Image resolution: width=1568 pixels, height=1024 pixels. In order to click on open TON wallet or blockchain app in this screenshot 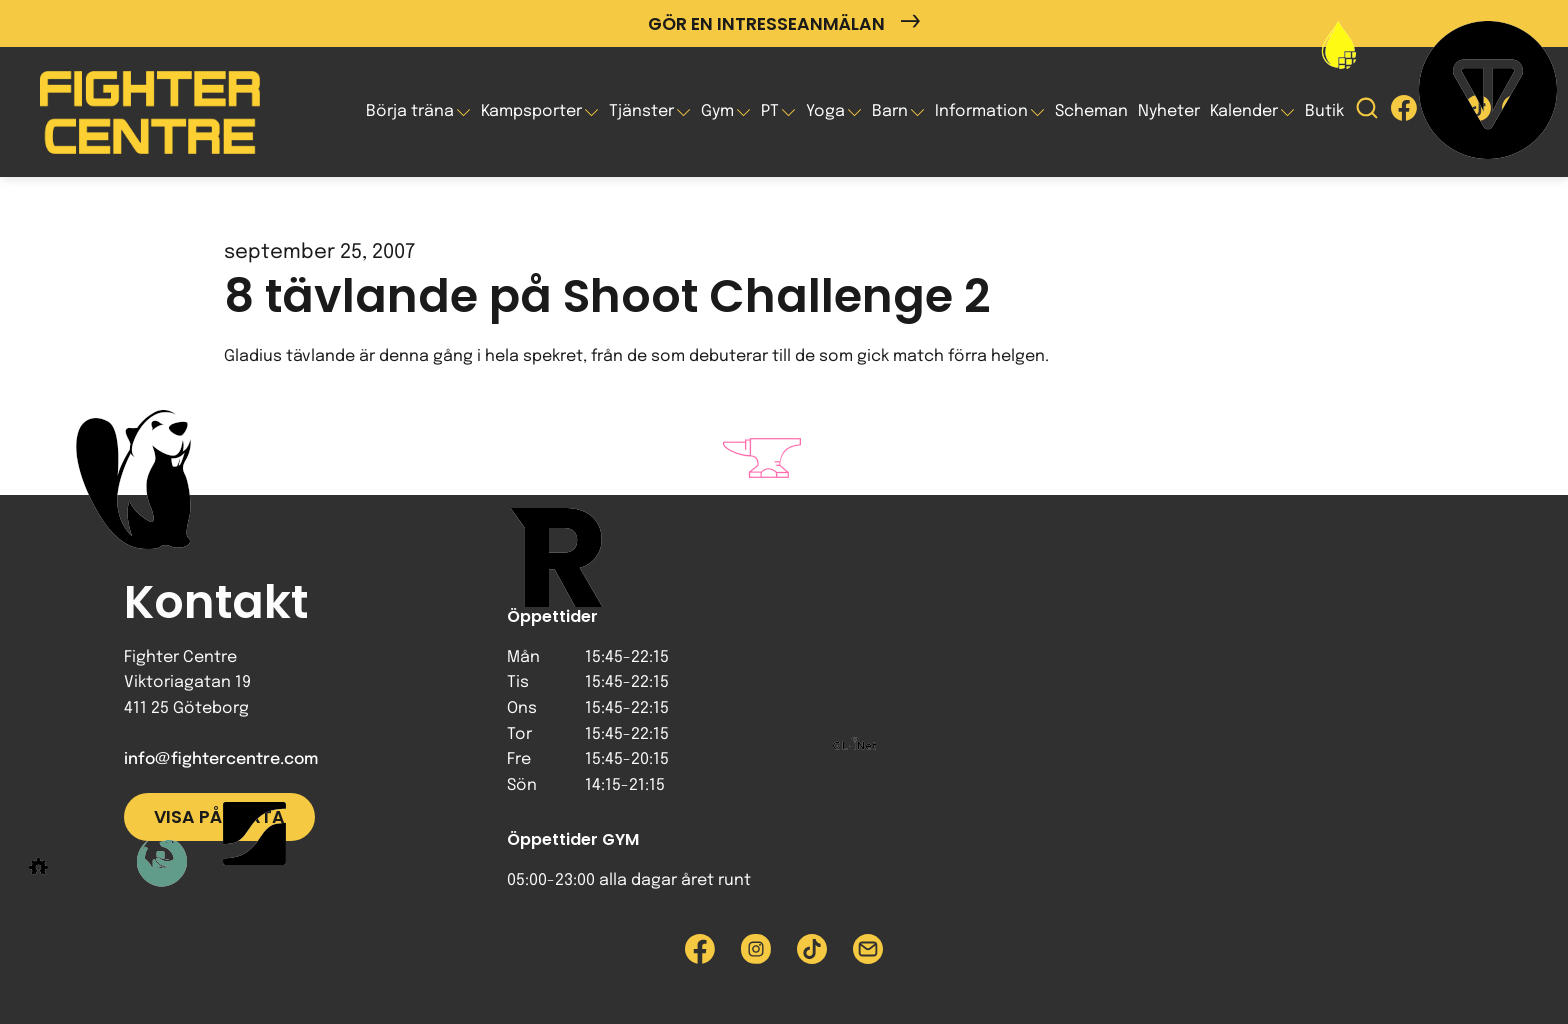, I will do `click(1488, 90)`.